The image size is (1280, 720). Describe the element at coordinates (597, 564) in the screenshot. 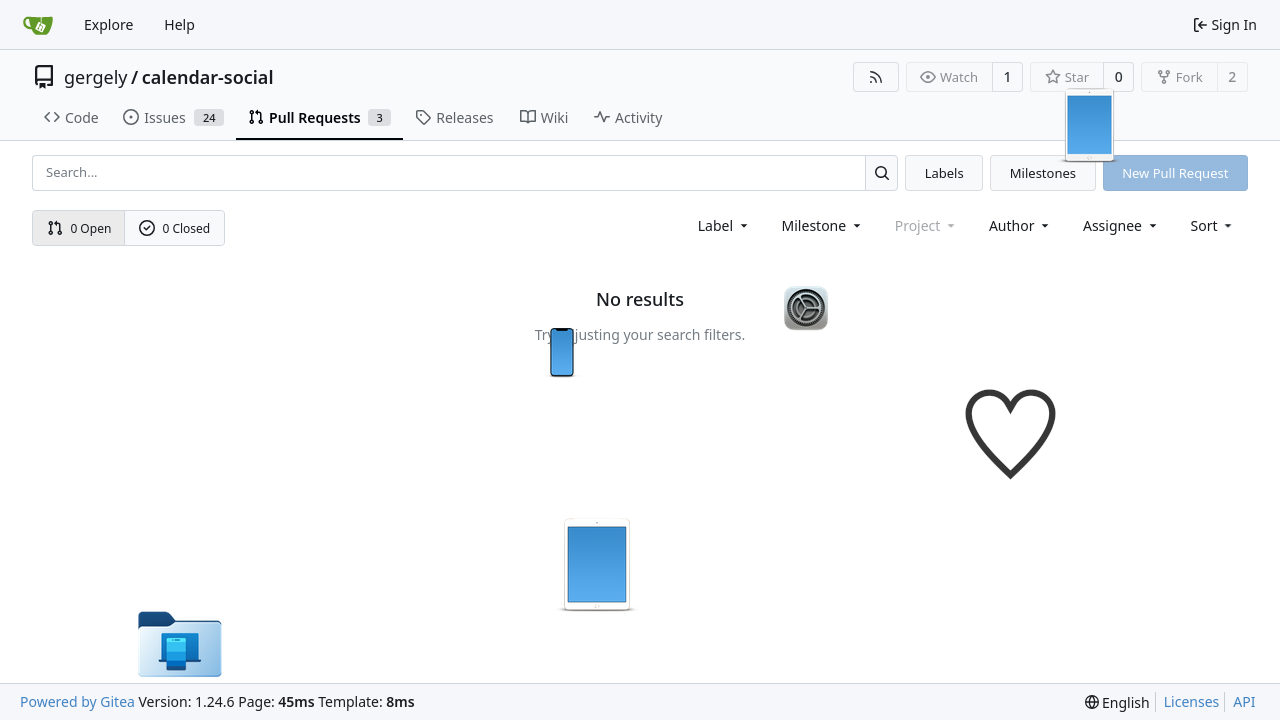

I see `iPad Air 2 device with cellular connectivity` at that location.